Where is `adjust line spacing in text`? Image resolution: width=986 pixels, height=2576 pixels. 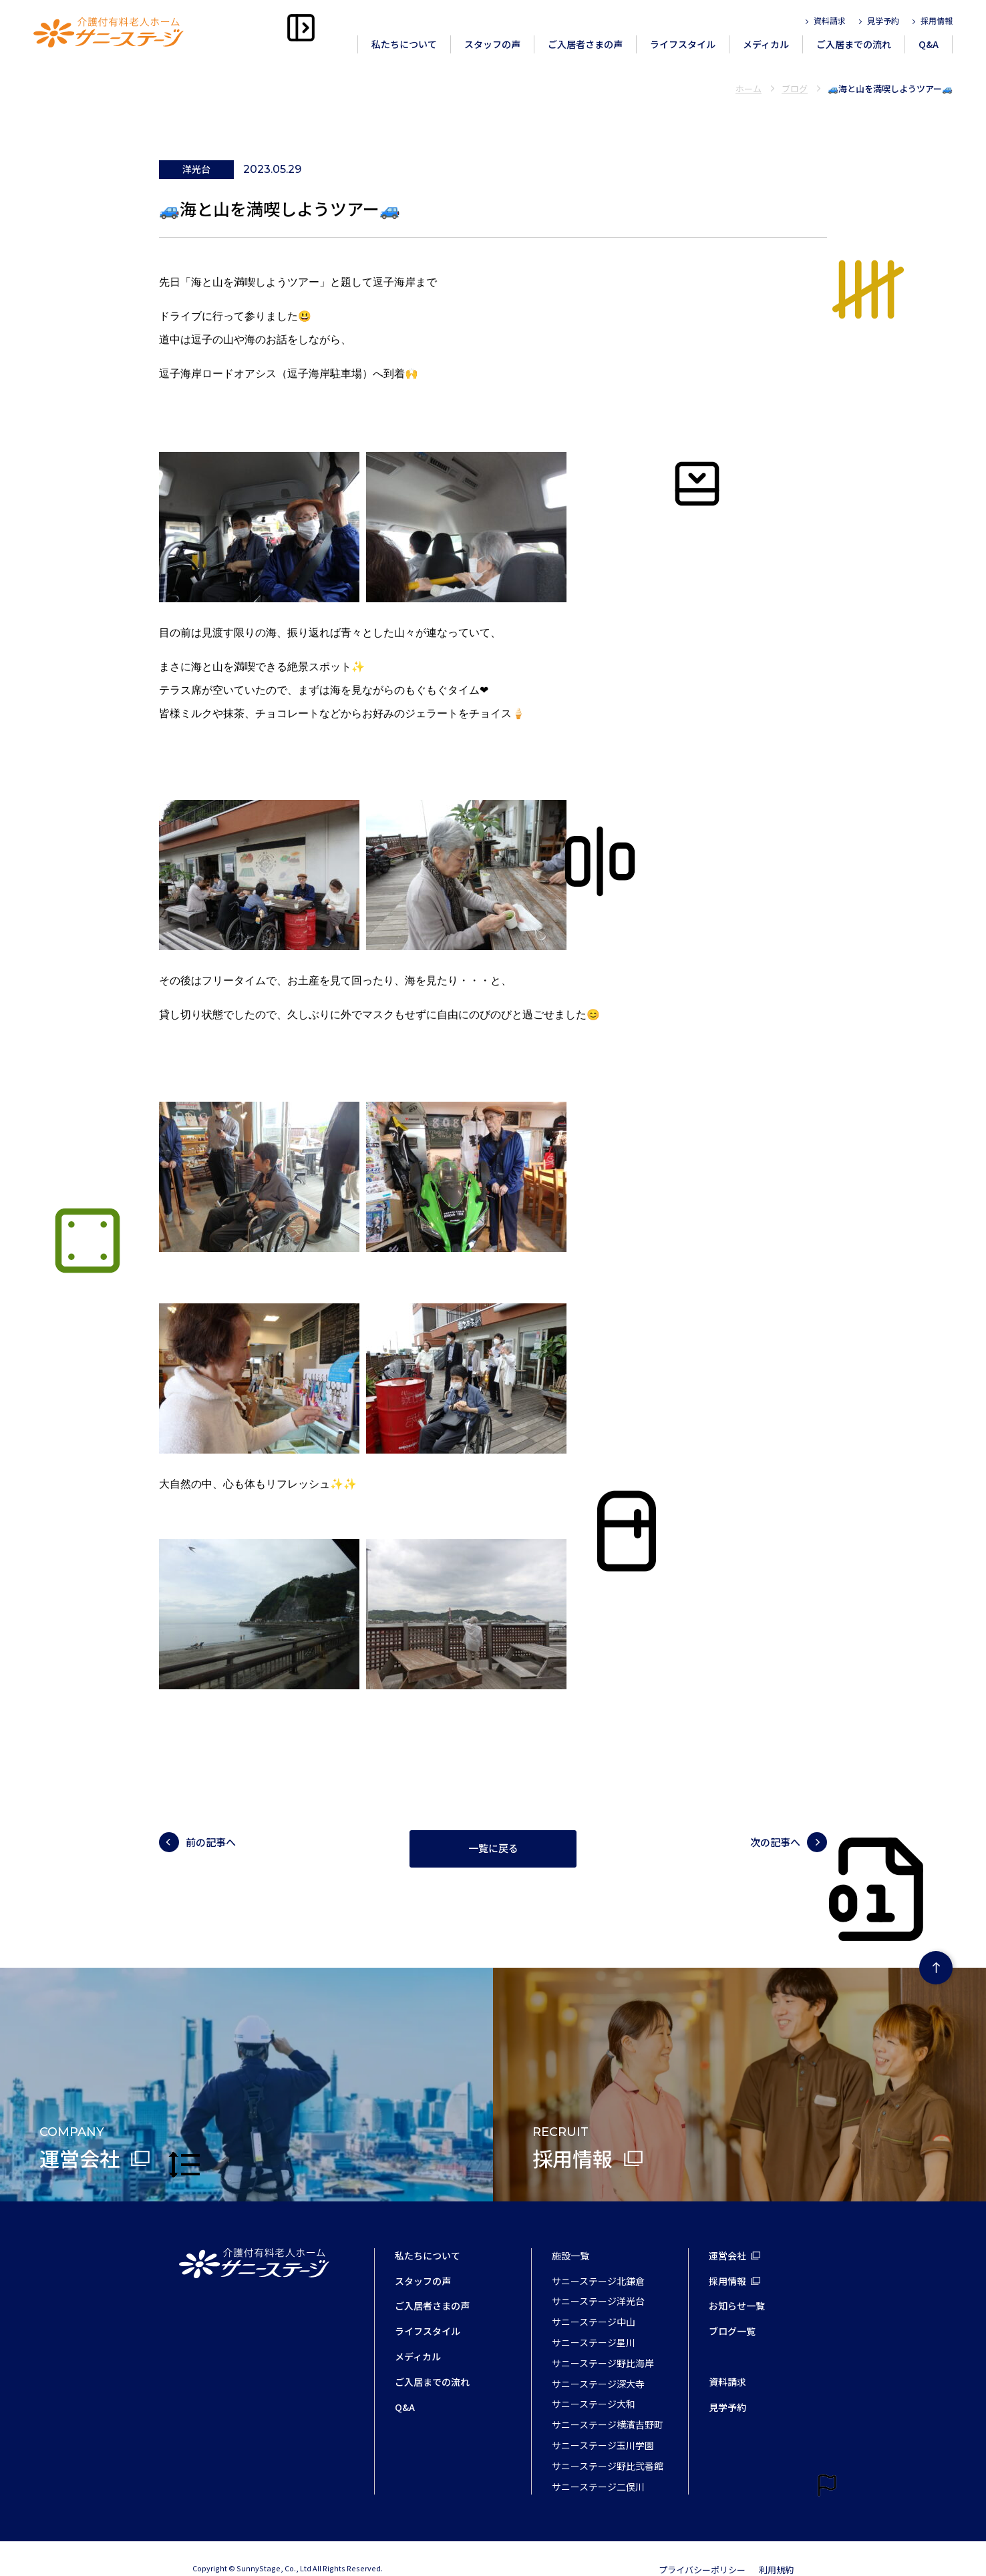 adjust line spacing in text is located at coordinates (184, 2165).